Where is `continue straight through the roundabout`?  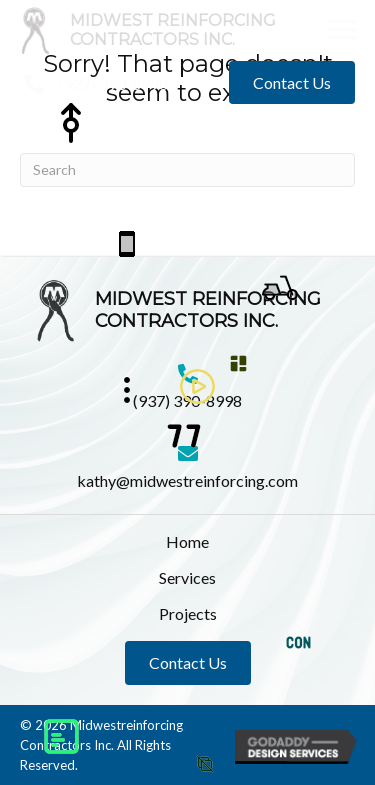
continue straight through the roundabout is located at coordinates (69, 123).